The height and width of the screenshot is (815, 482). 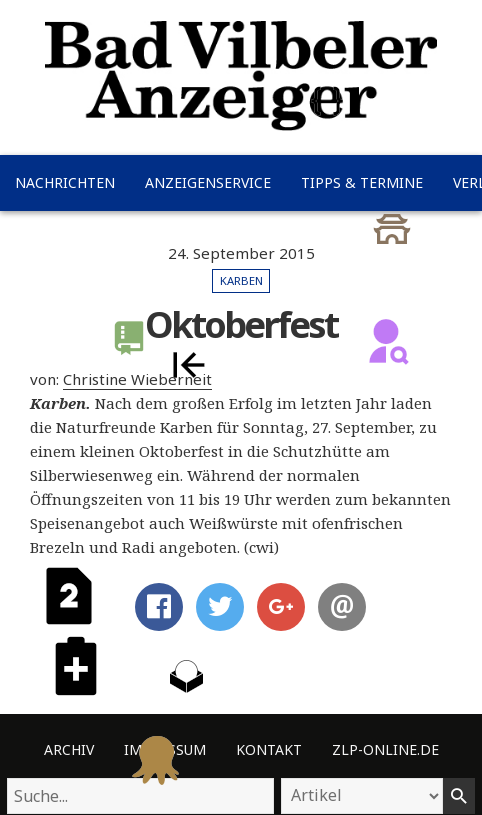 What do you see at coordinates (129, 337) in the screenshot?
I see `access git repository` at bounding box center [129, 337].